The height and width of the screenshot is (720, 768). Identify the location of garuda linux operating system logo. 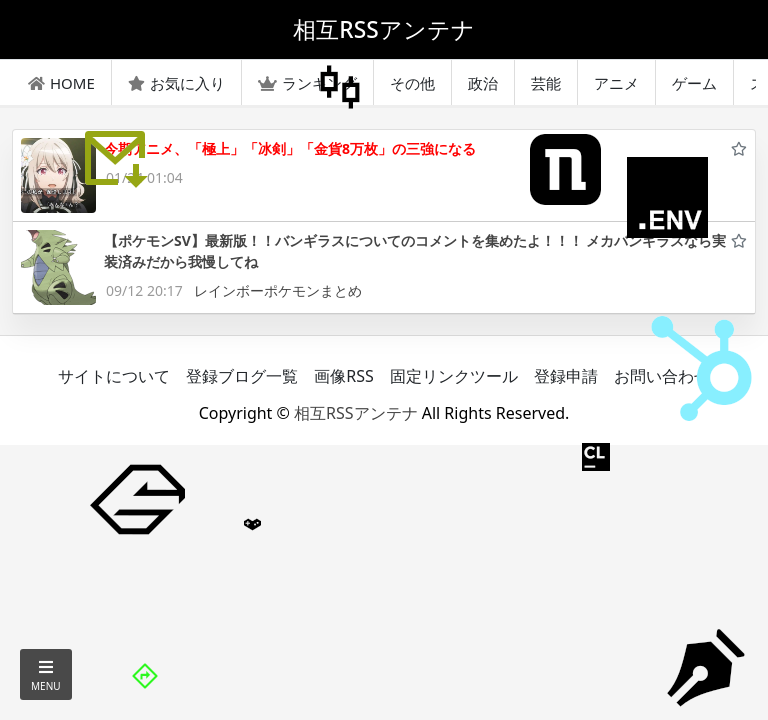
(137, 499).